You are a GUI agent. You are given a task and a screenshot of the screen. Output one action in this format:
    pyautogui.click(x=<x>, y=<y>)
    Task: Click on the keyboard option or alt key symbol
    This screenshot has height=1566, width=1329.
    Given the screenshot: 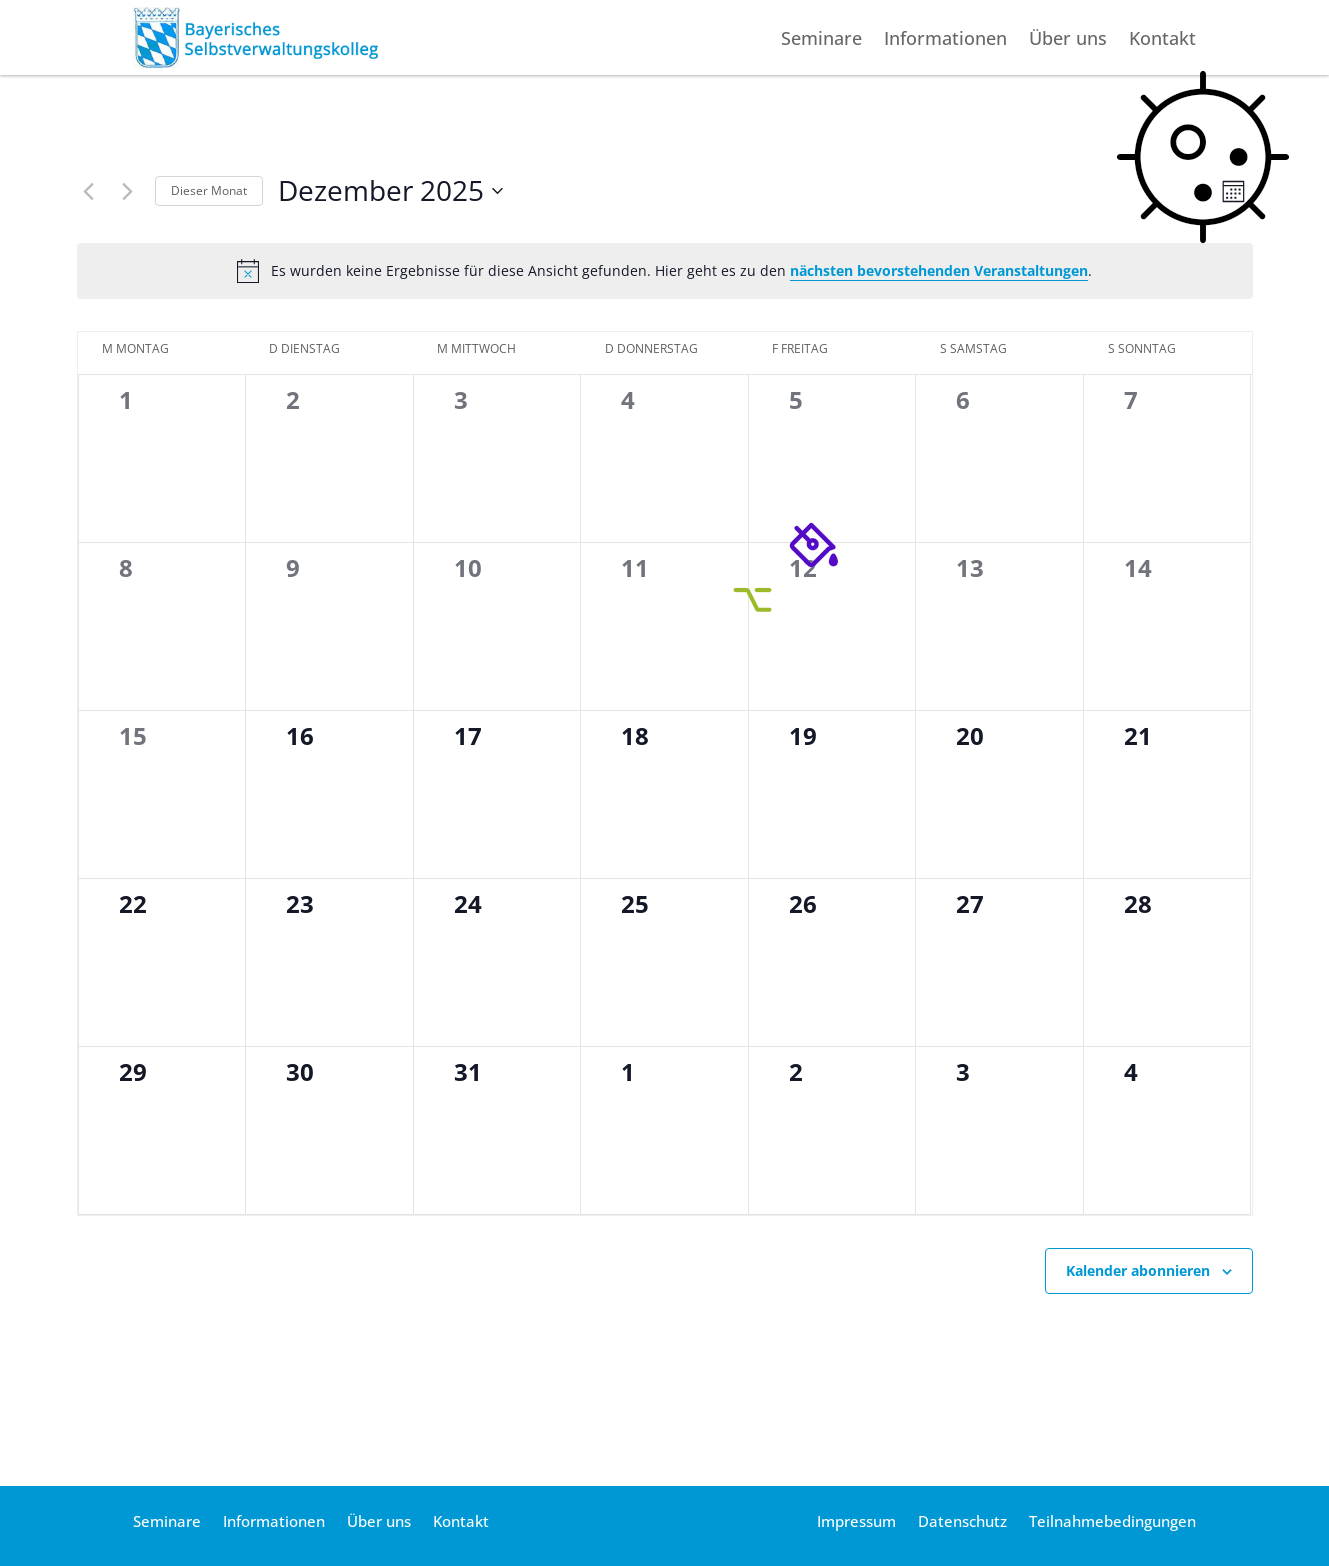 What is the action you would take?
    pyautogui.click(x=752, y=598)
    